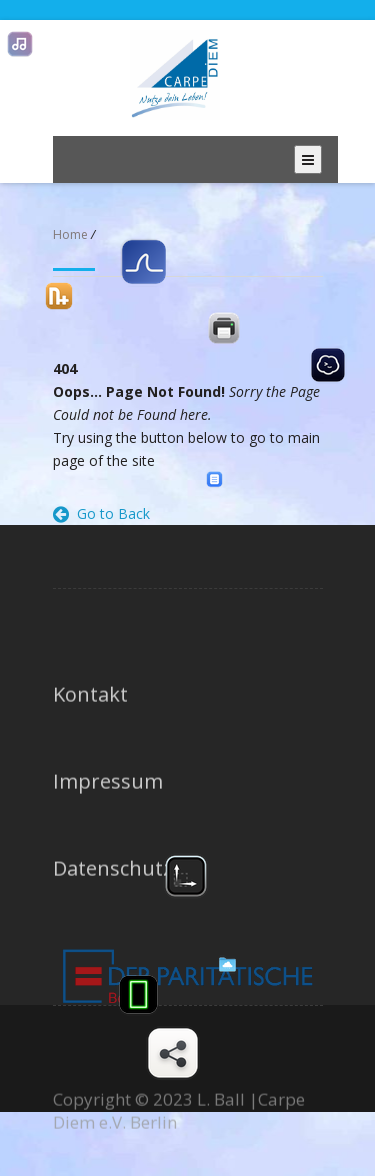 This screenshot has width=375, height=1176. I want to click on open system actions or shortcuts settings, so click(214, 479).